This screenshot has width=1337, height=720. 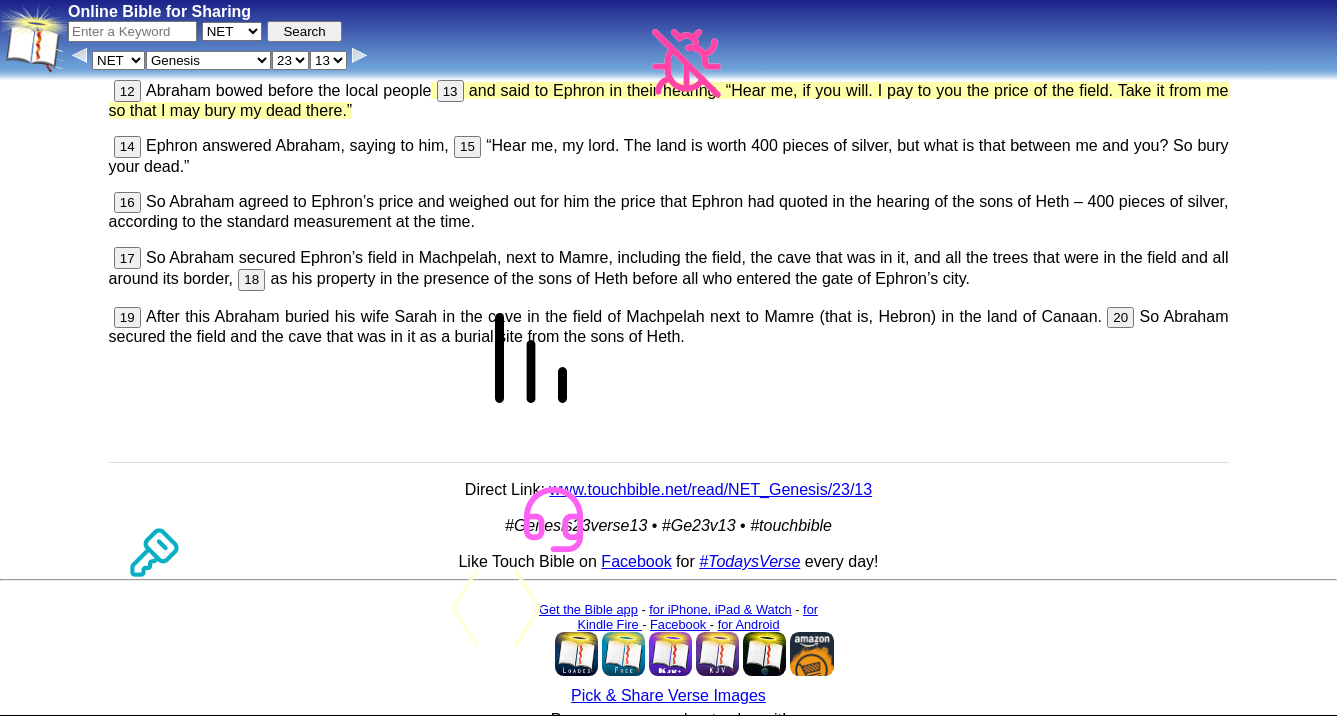 What do you see at coordinates (496, 608) in the screenshot?
I see `view or edit code/markup` at bounding box center [496, 608].